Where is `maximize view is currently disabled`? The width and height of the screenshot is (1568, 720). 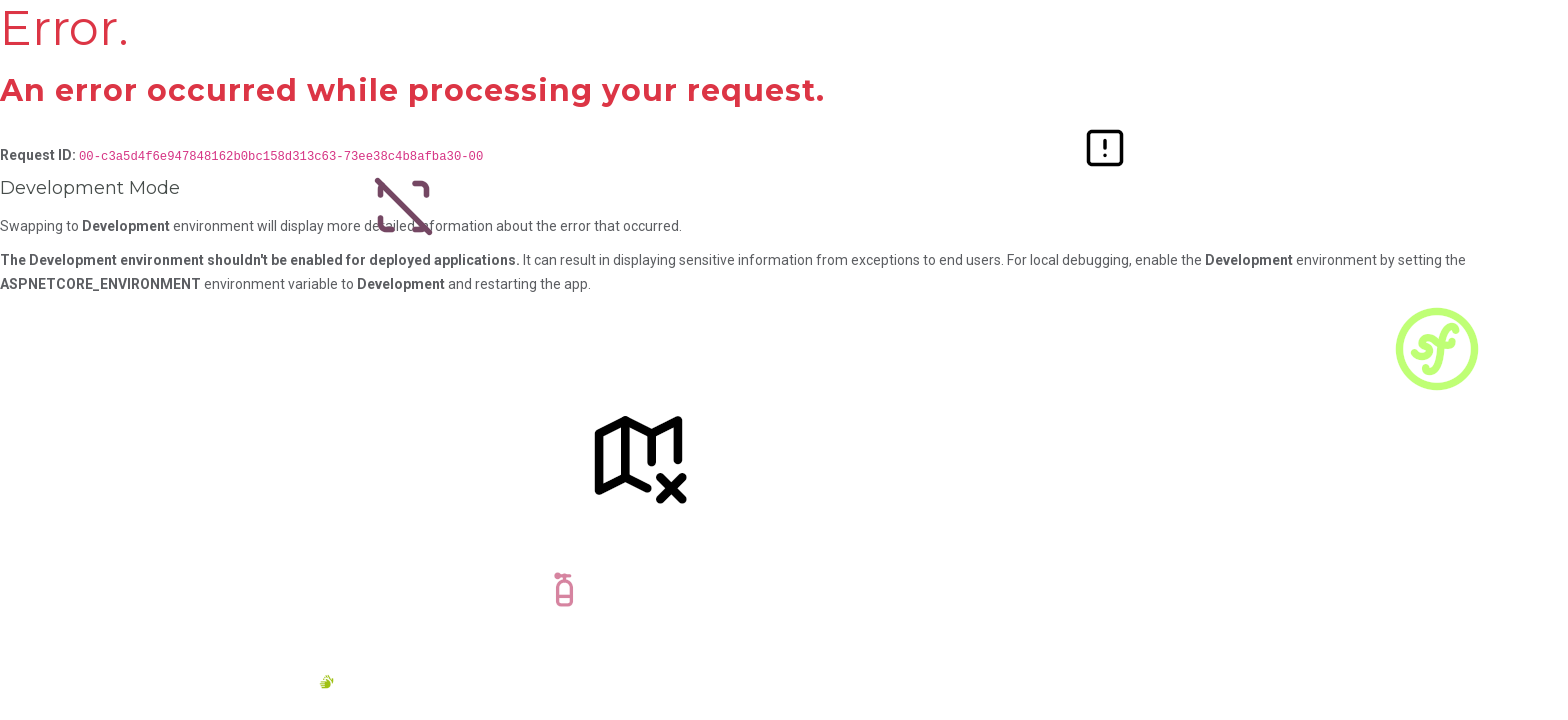
maximize view is currently disabled is located at coordinates (403, 206).